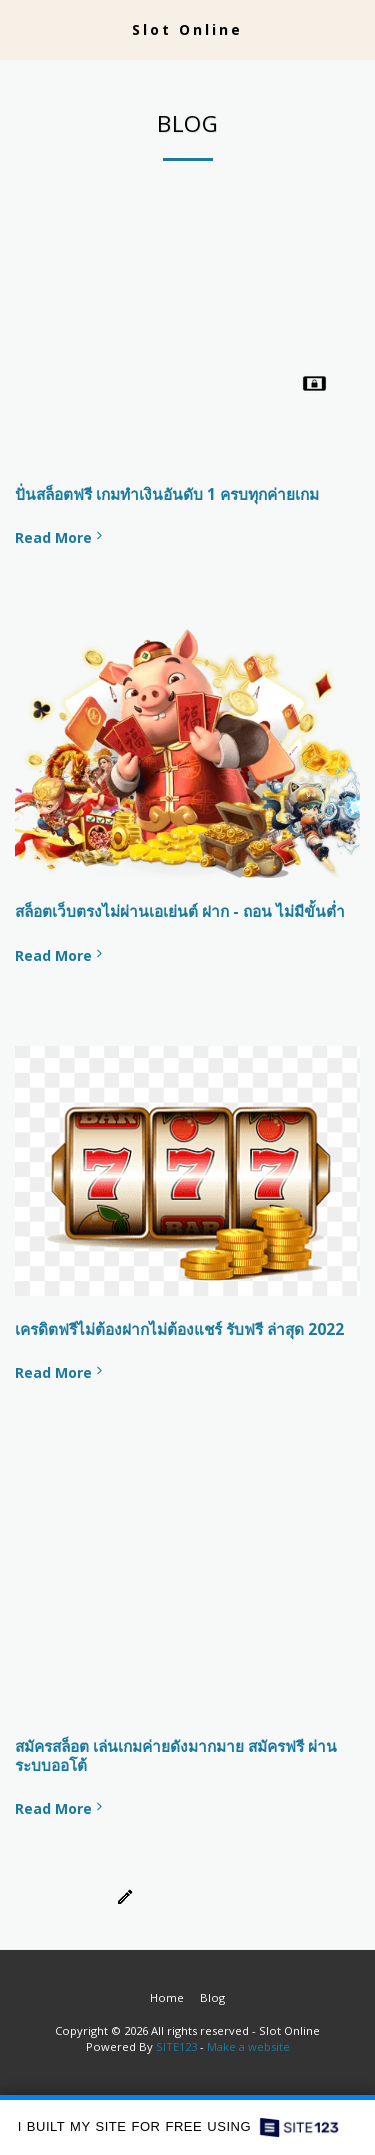  I want to click on edit this item, so click(125, 1896).